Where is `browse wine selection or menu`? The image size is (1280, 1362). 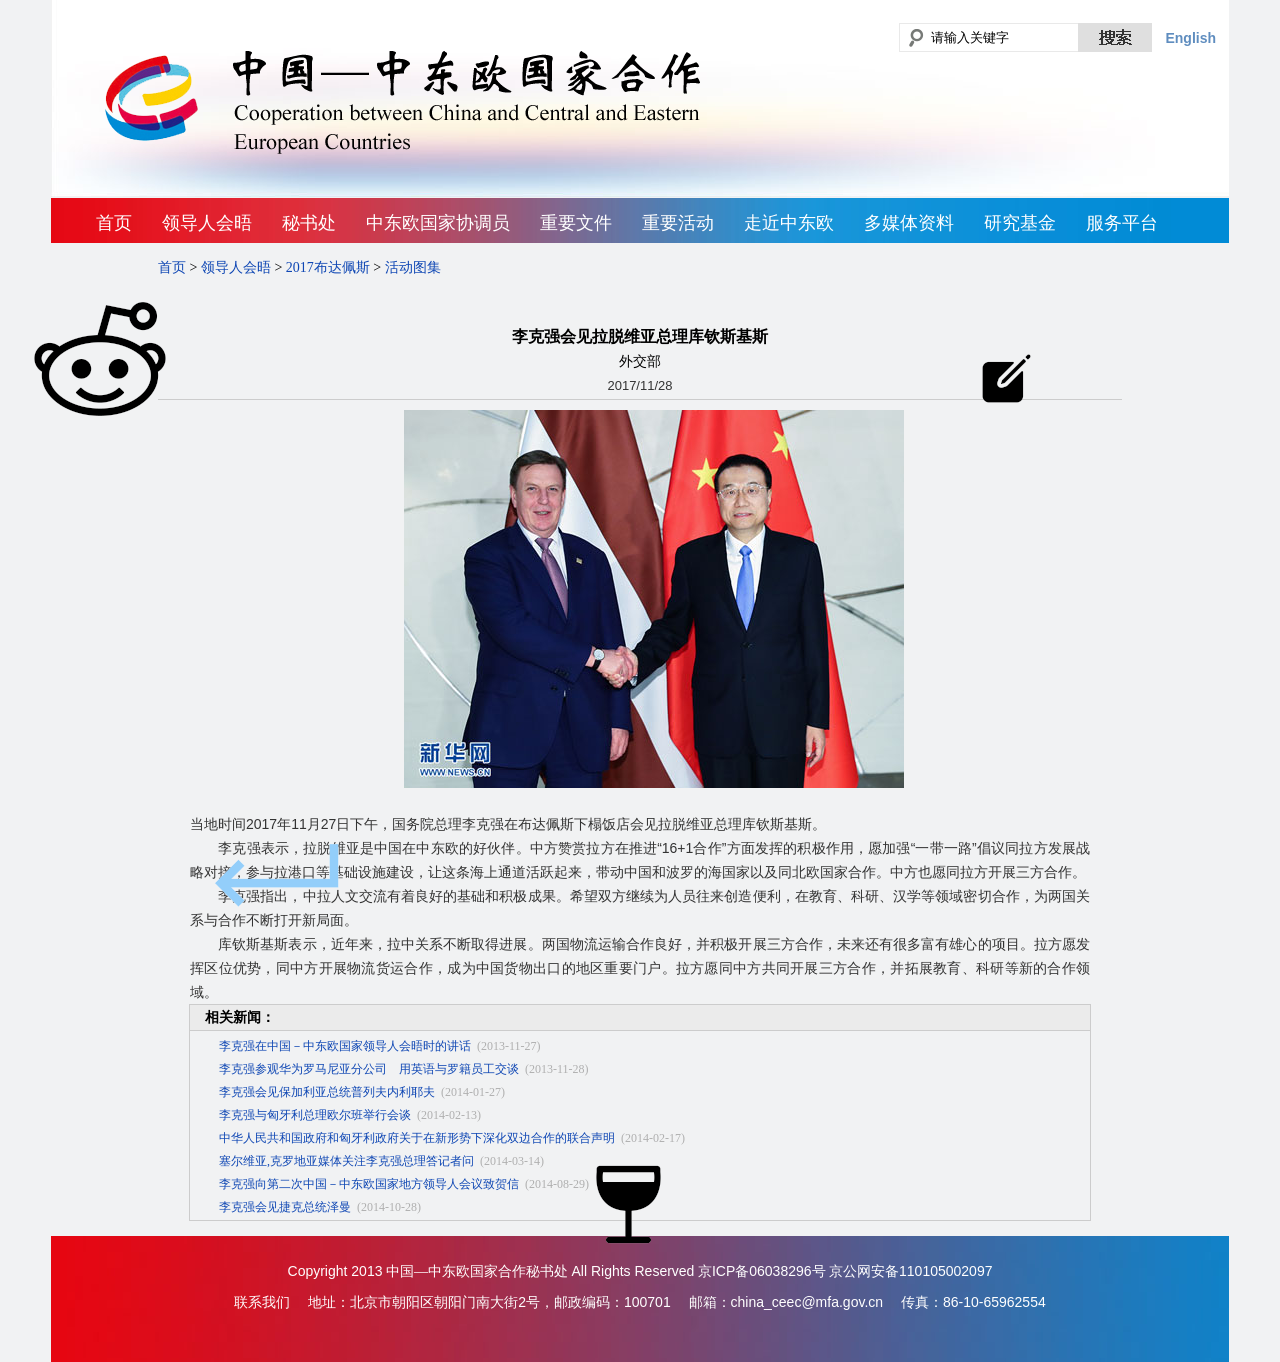 browse wine selection or menu is located at coordinates (628, 1204).